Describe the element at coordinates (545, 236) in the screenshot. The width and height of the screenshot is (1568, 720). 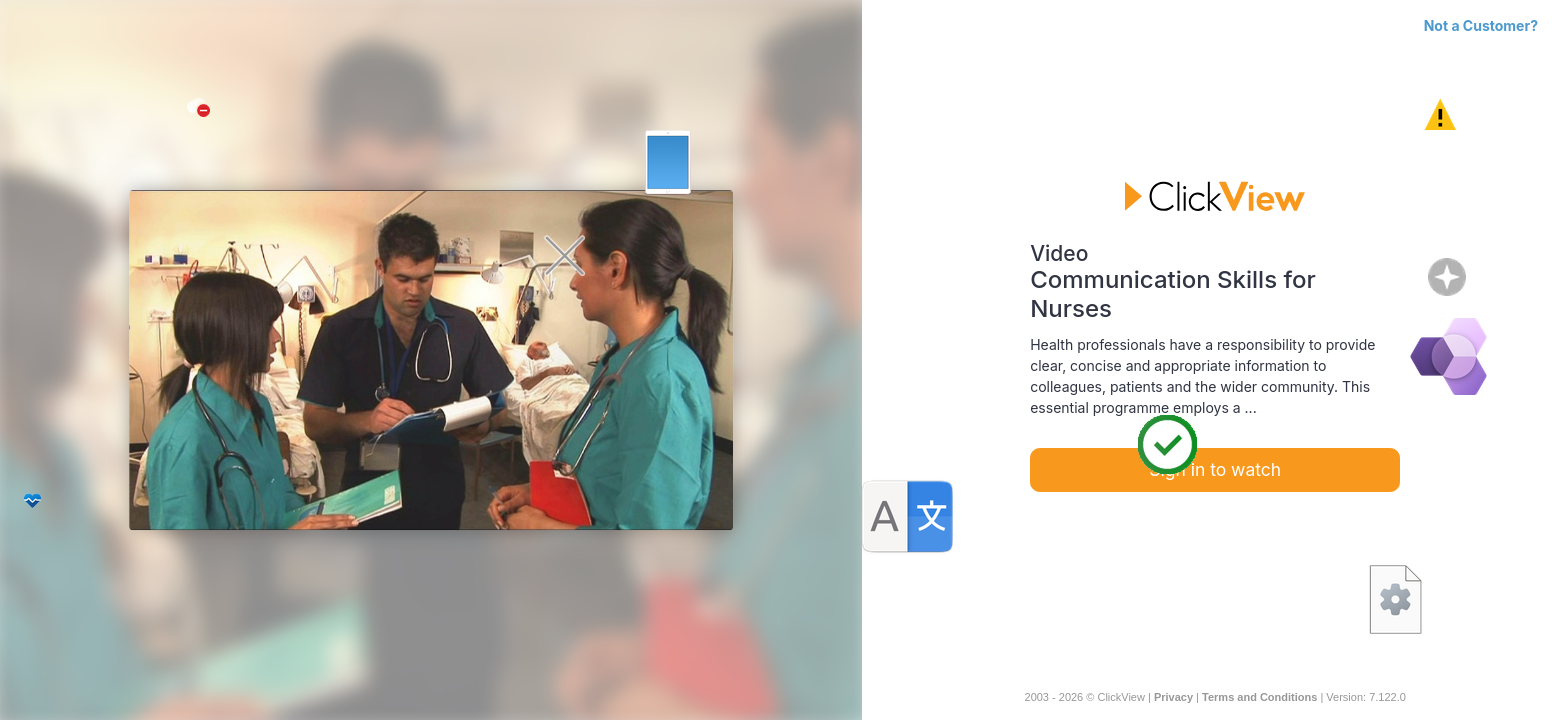
I see `delete or remove an item` at that location.